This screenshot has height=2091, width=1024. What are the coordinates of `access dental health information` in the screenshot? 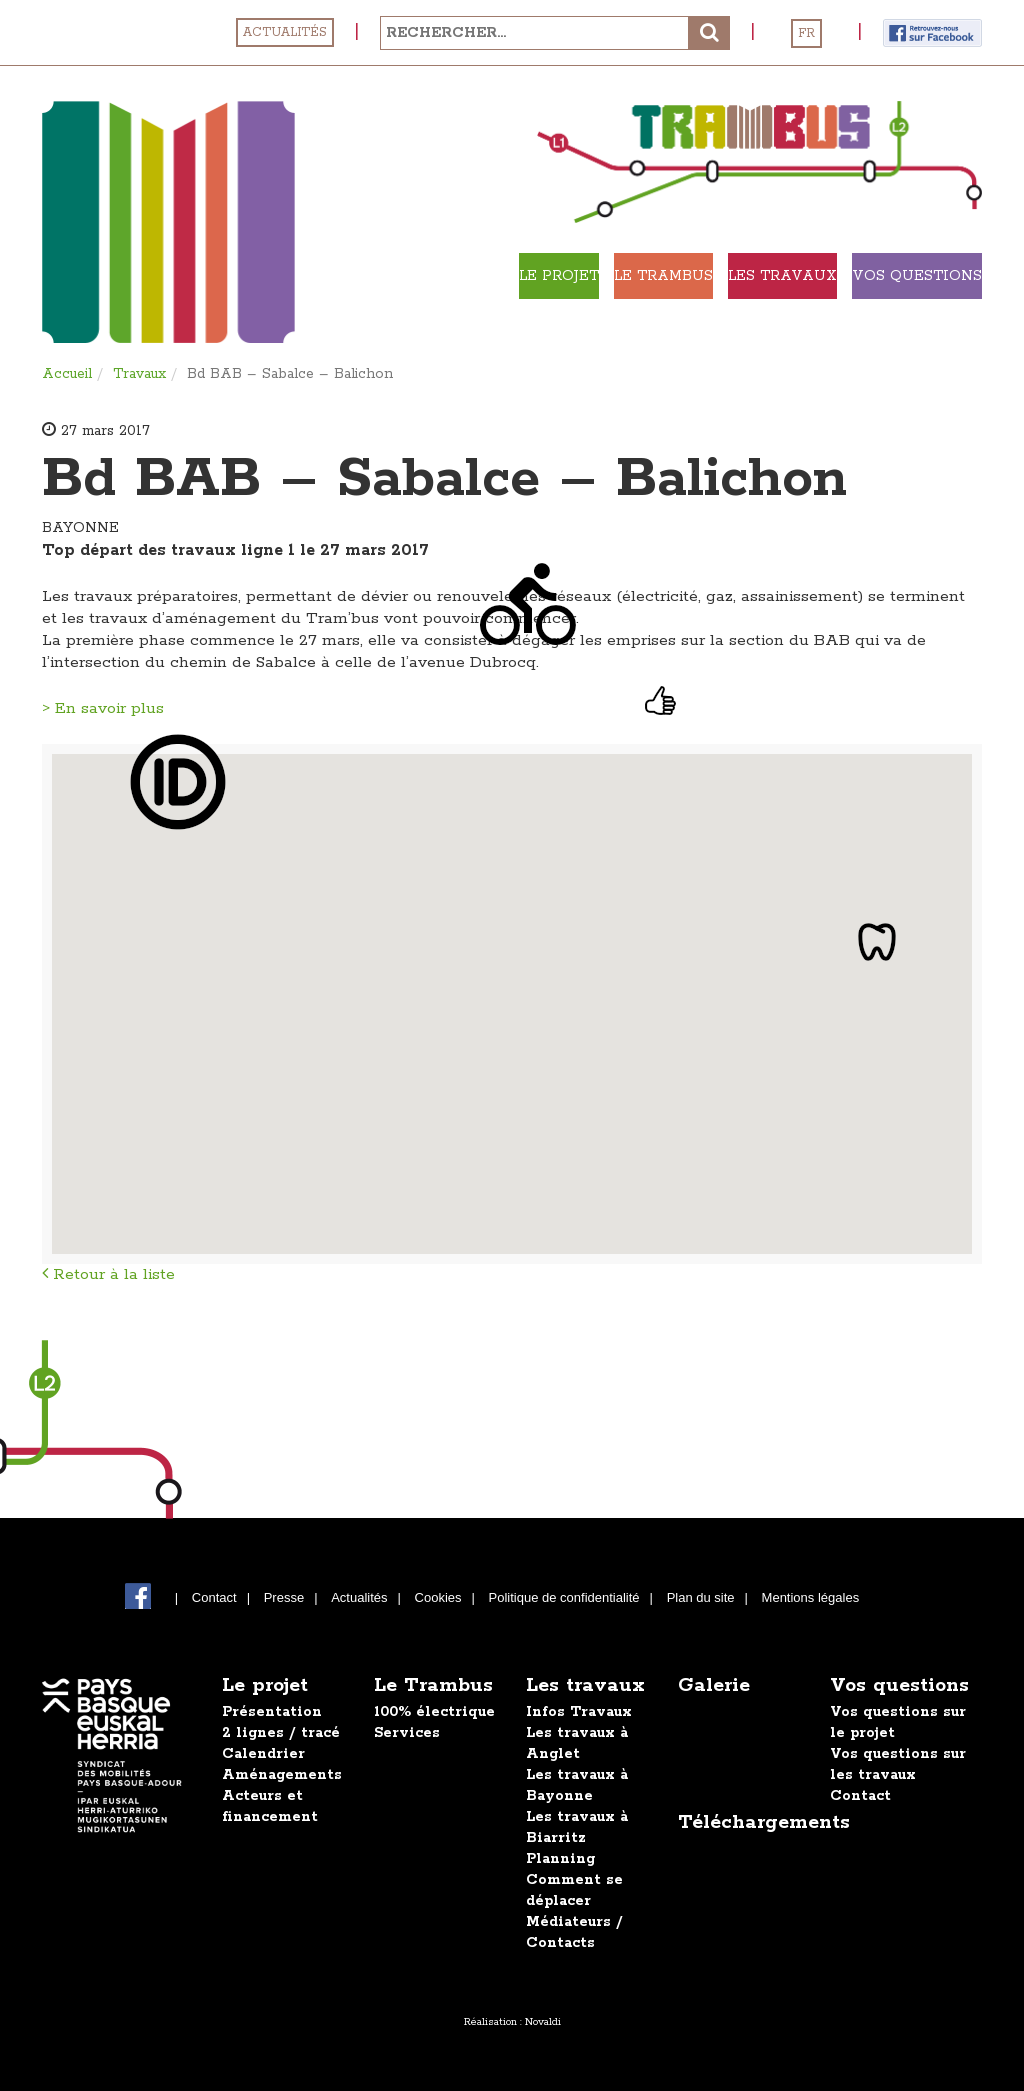 It's located at (877, 942).